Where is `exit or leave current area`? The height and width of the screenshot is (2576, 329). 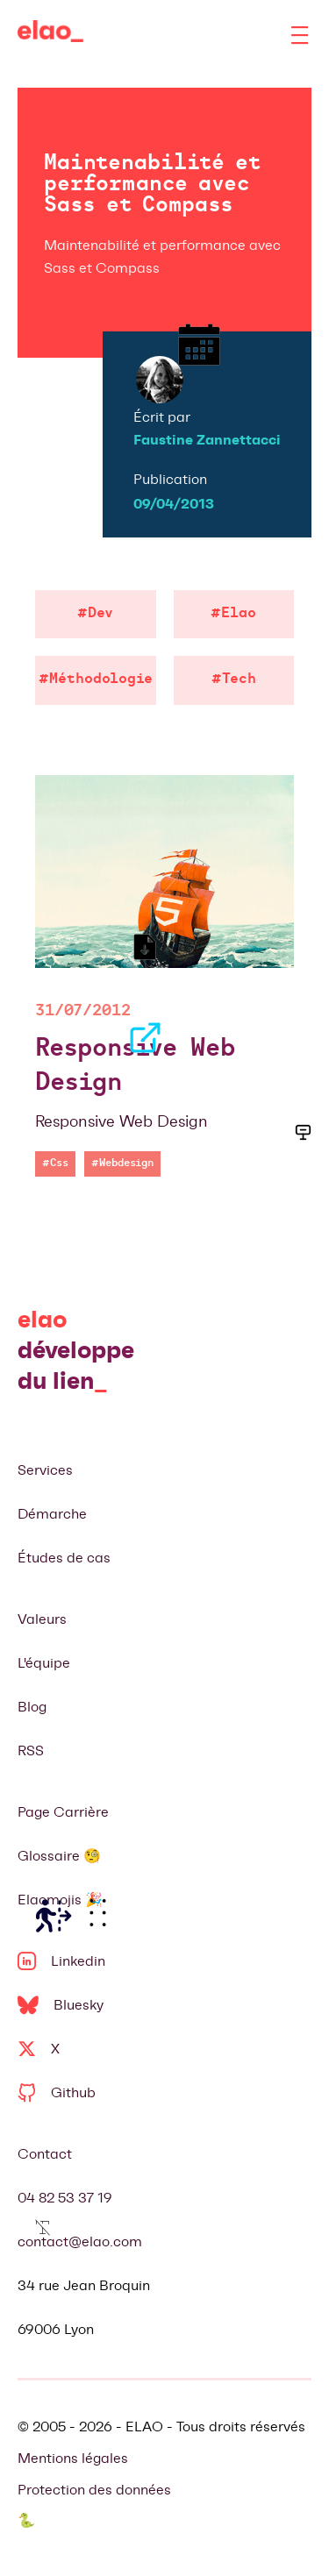 exit or leave current area is located at coordinates (54, 1916).